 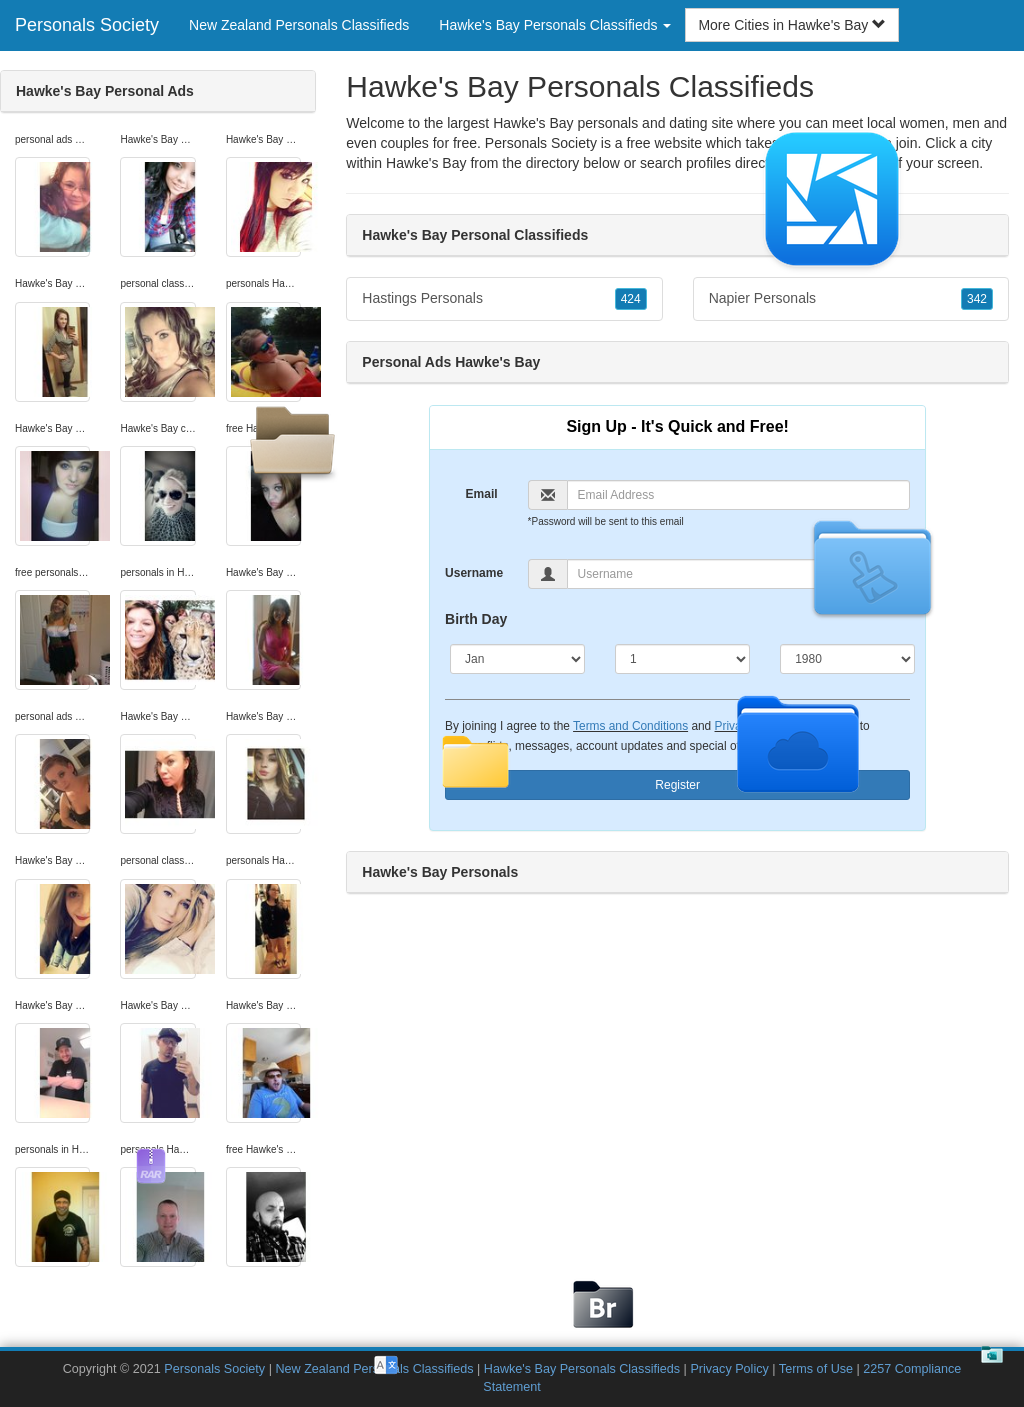 I want to click on a compressed RAR archive file, so click(x=151, y=1166).